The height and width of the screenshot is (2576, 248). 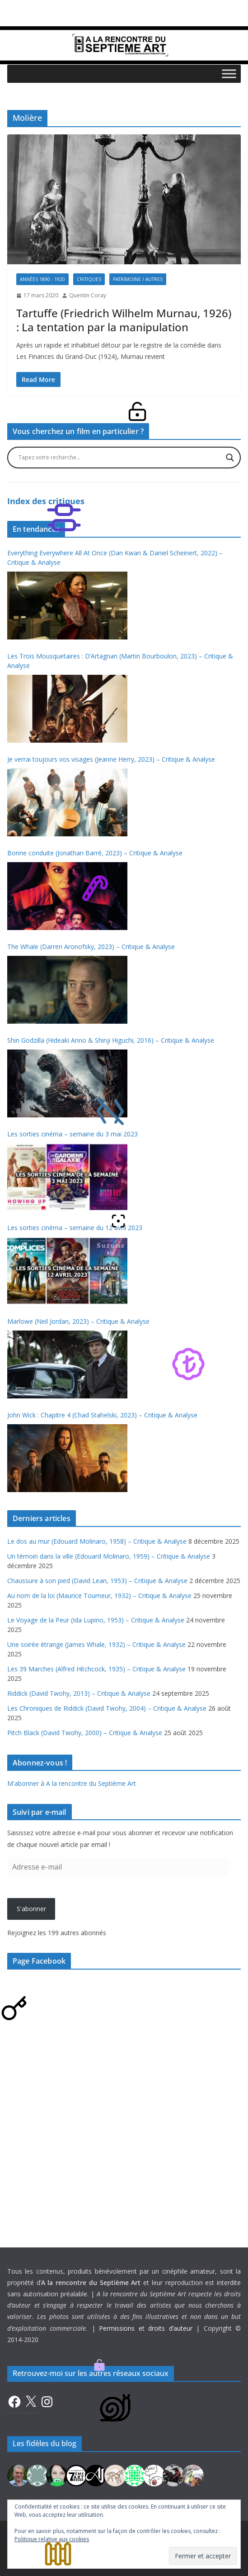 I want to click on indicates holiday or seasonal content, so click(x=95, y=888).